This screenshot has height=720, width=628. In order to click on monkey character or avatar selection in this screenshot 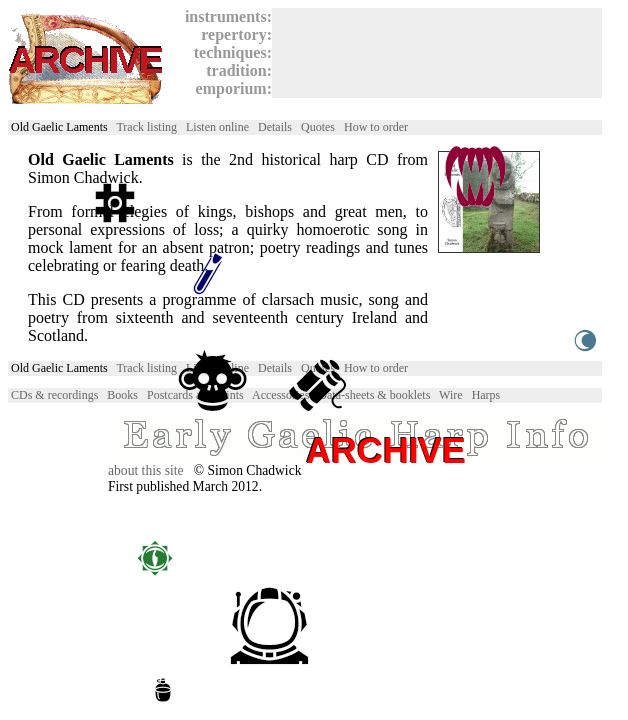, I will do `click(212, 383)`.